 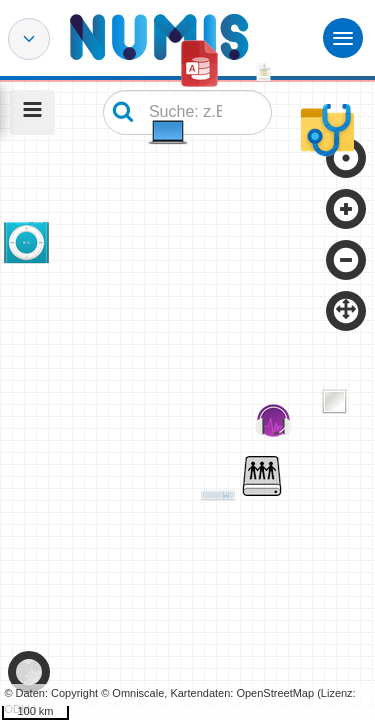 I want to click on macbook air device icon in system preferences, so click(x=168, y=129).